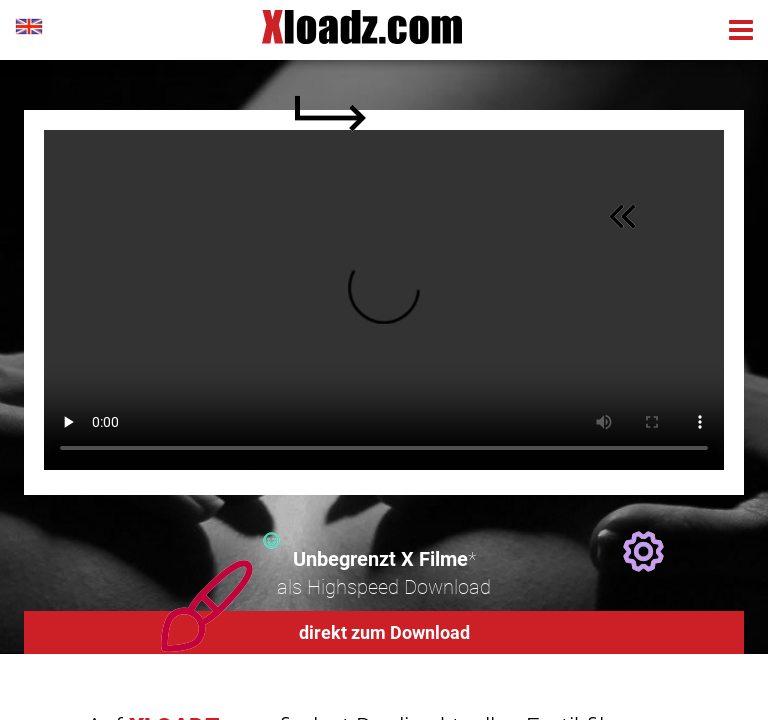  What do you see at coordinates (330, 113) in the screenshot?
I see `forward or redirect a message` at bounding box center [330, 113].